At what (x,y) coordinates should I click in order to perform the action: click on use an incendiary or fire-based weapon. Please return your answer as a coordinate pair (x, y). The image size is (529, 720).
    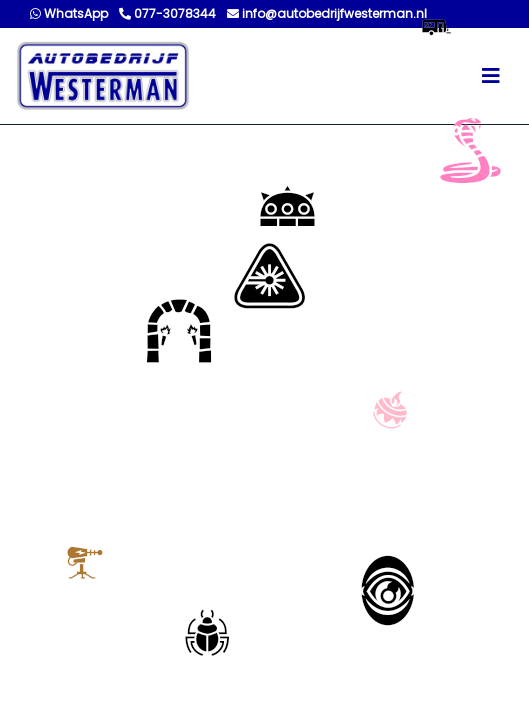
    Looking at the image, I should click on (390, 410).